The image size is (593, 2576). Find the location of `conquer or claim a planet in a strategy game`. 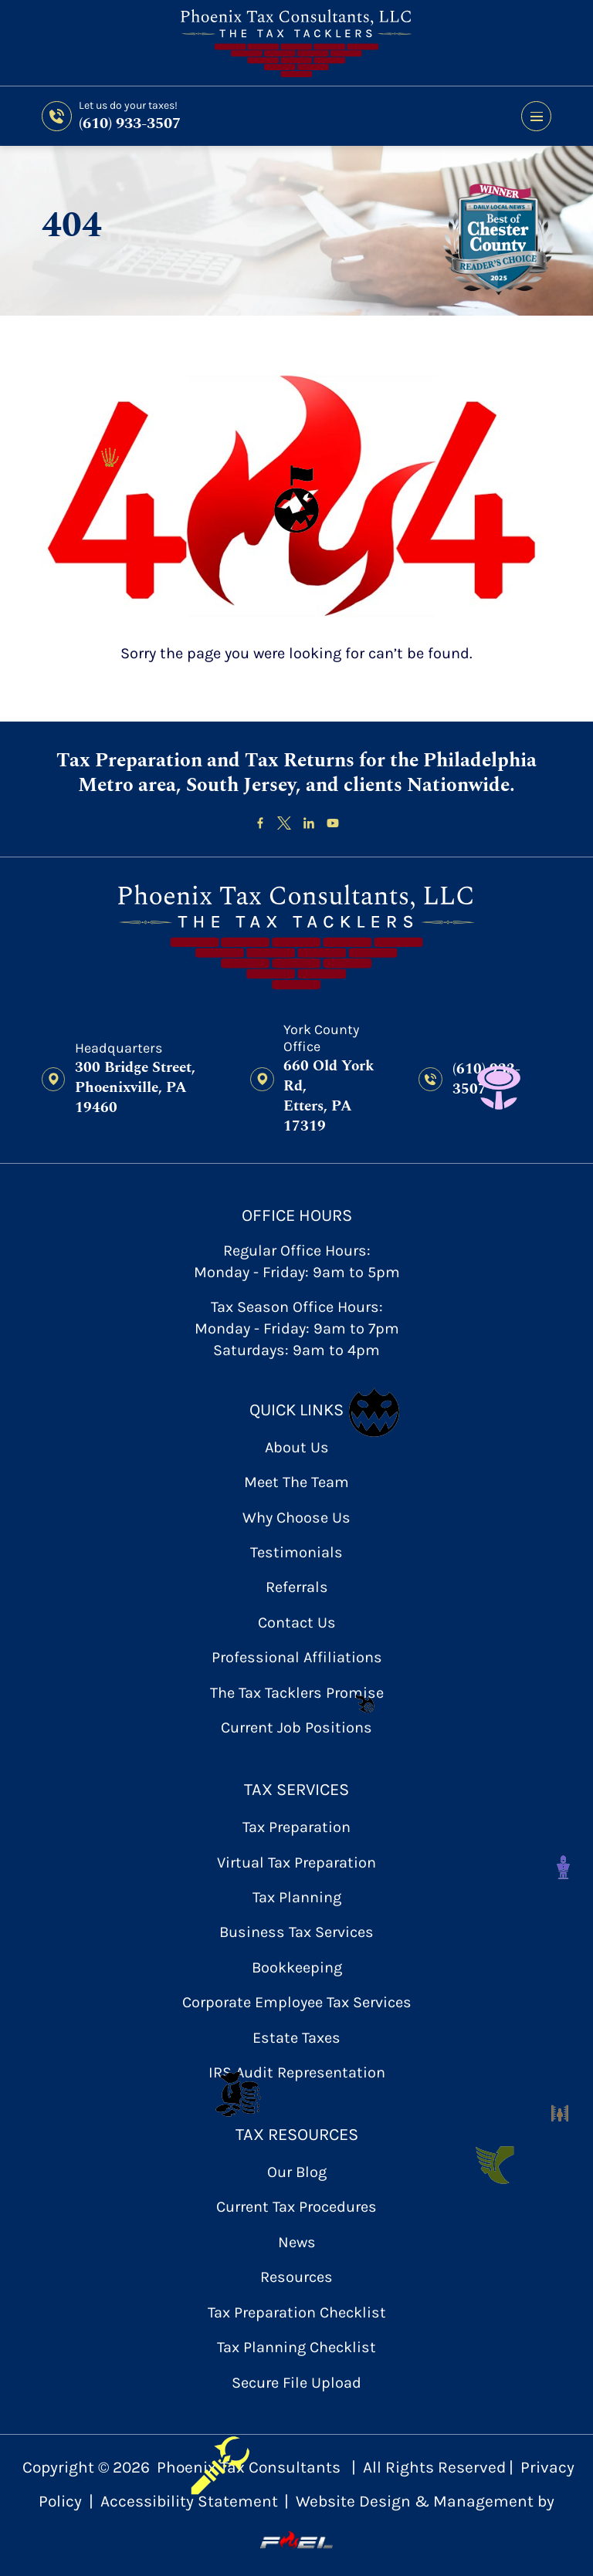

conquer or claim a planet in a strategy game is located at coordinates (296, 499).